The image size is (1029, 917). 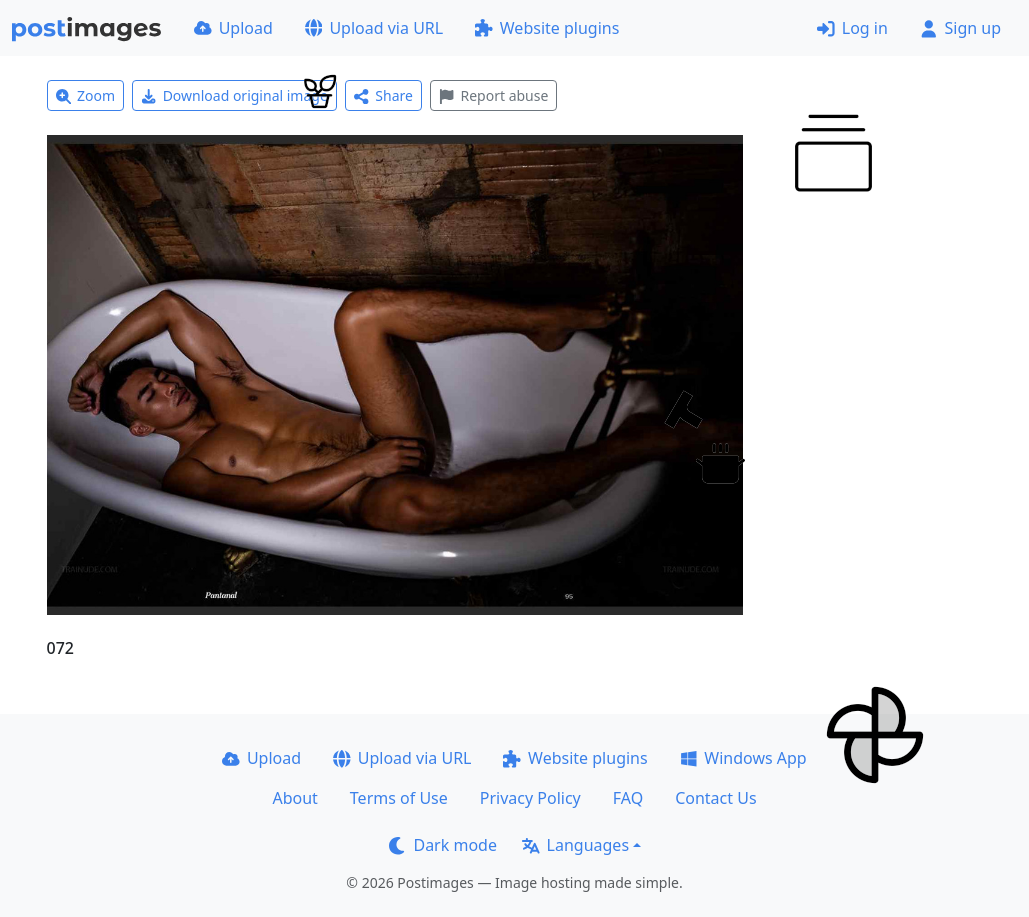 What do you see at coordinates (720, 466) in the screenshot?
I see `access recipes or cooking features` at bounding box center [720, 466].